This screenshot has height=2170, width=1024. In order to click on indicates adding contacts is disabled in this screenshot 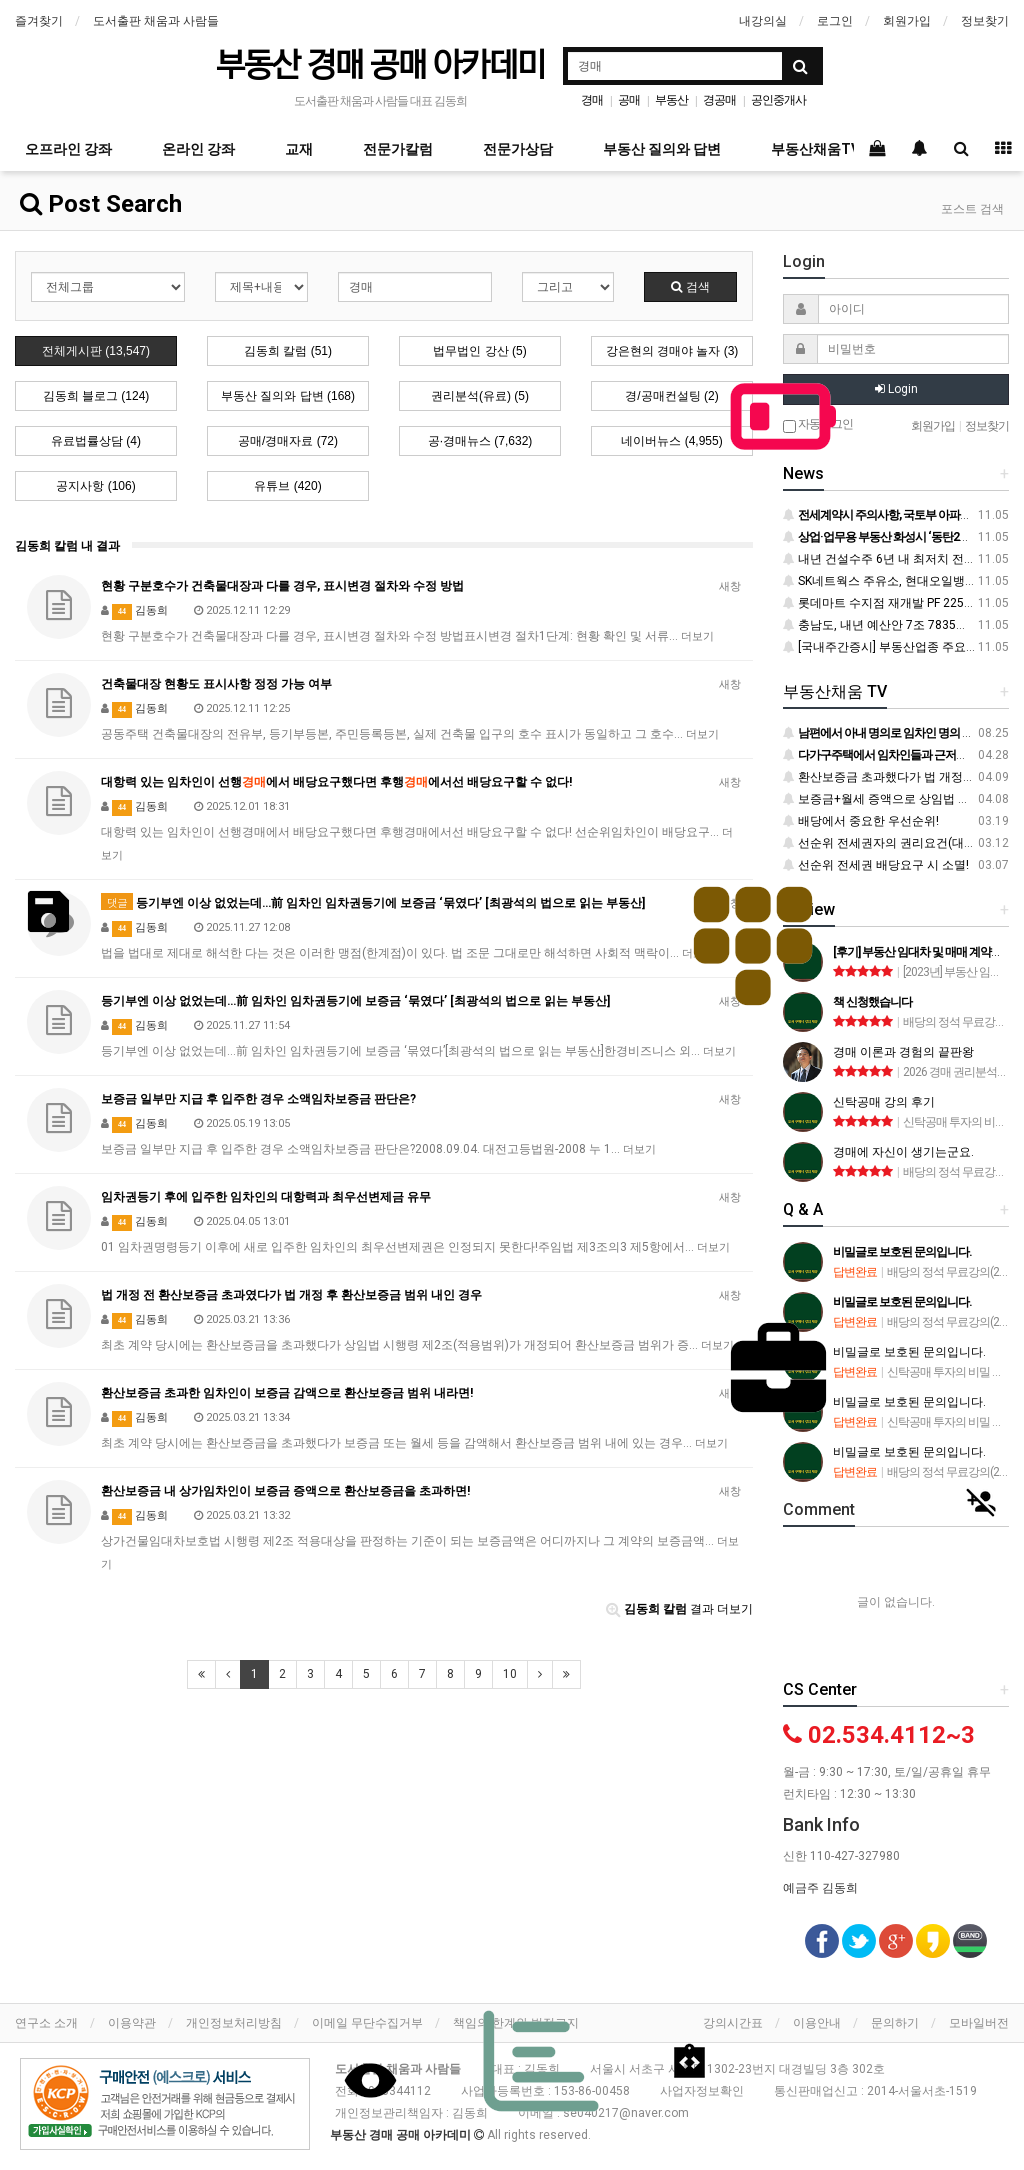, I will do `click(981, 1501)`.